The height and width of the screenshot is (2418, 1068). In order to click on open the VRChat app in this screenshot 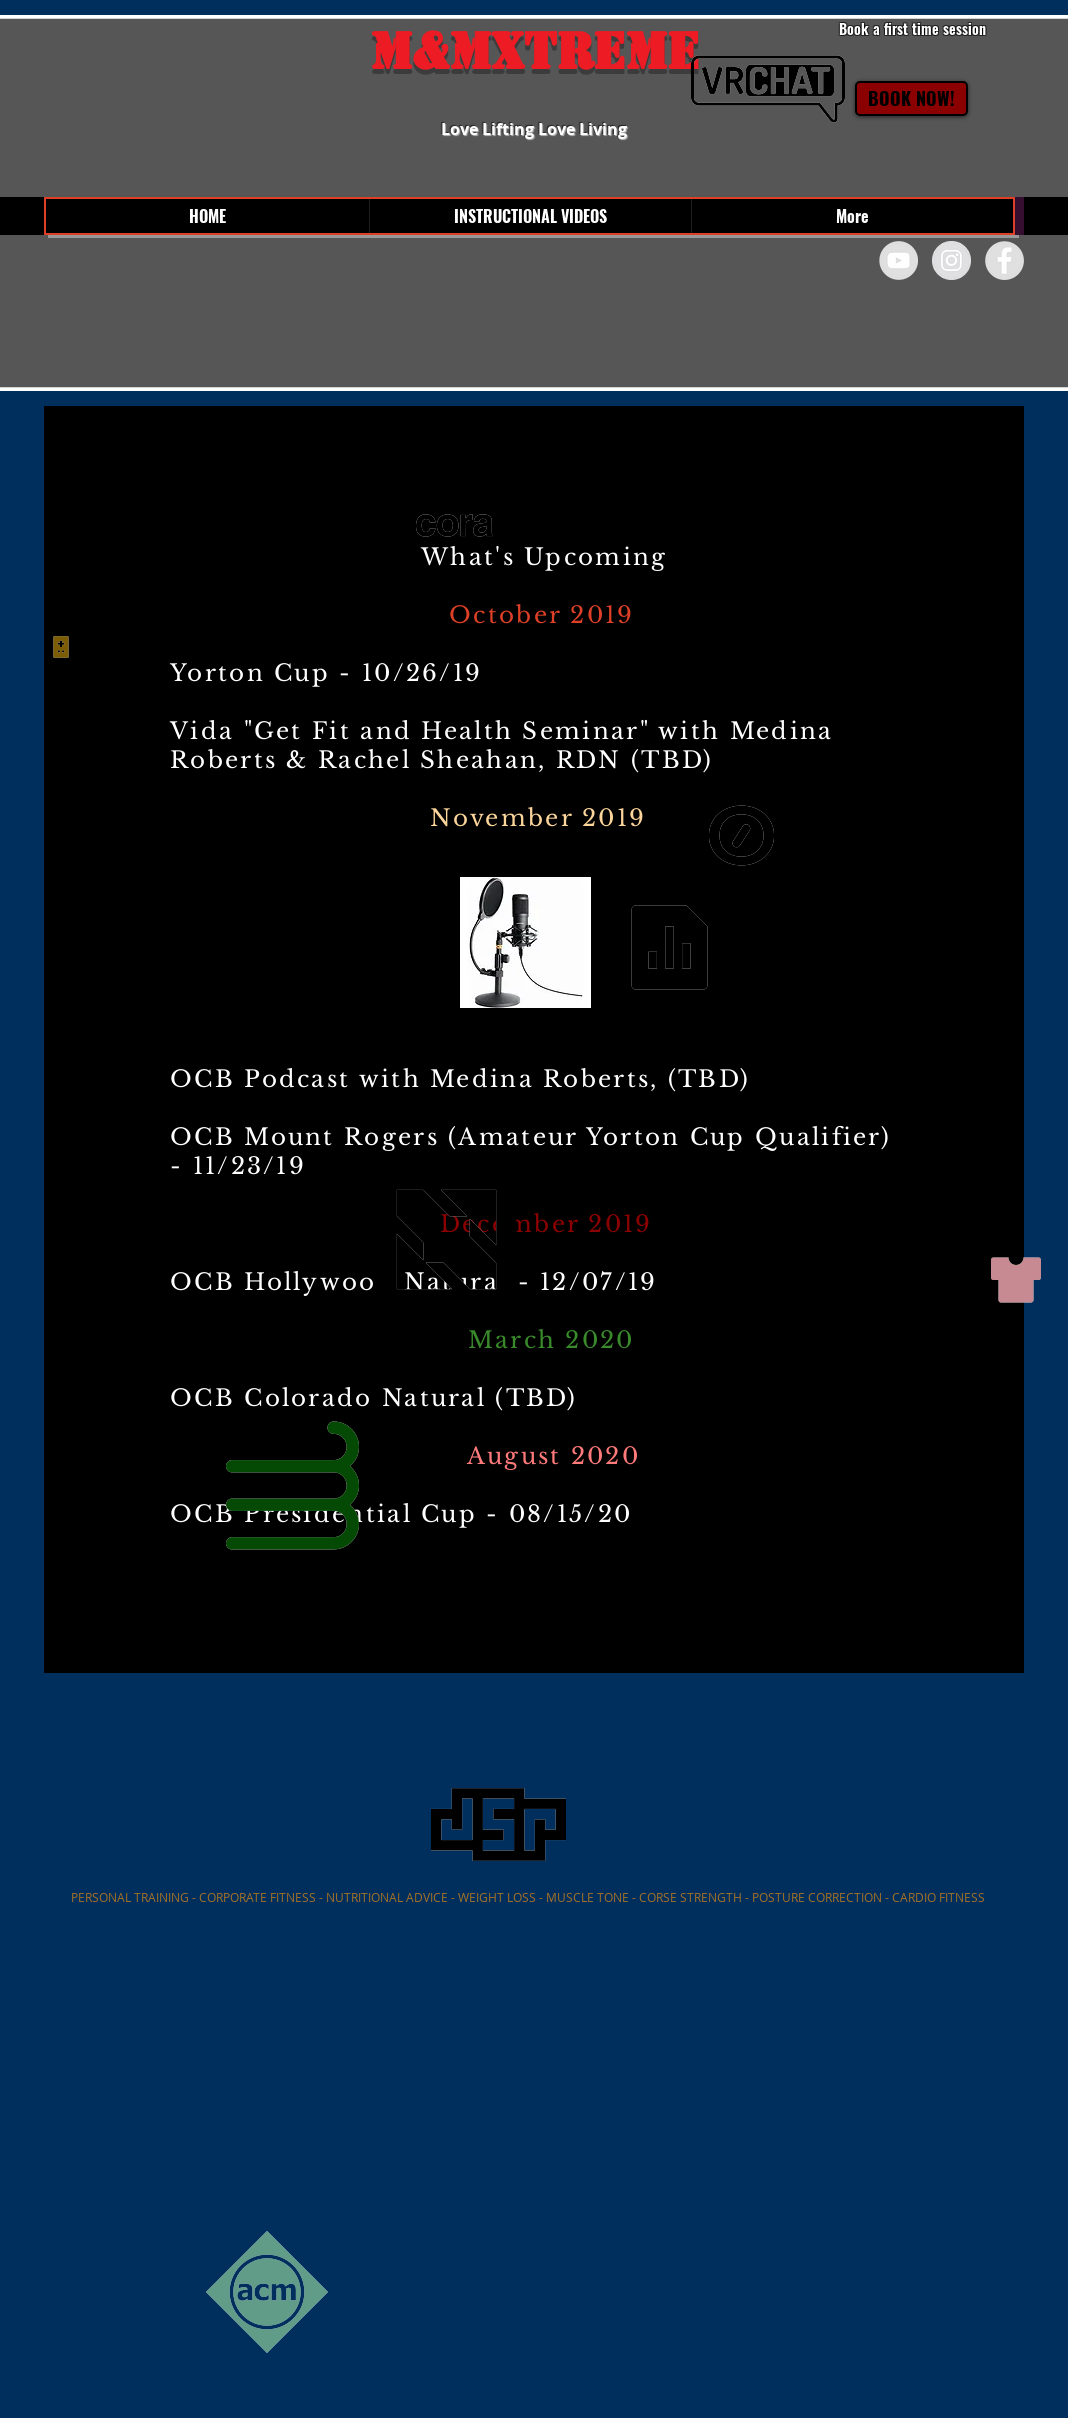, I will do `click(768, 89)`.